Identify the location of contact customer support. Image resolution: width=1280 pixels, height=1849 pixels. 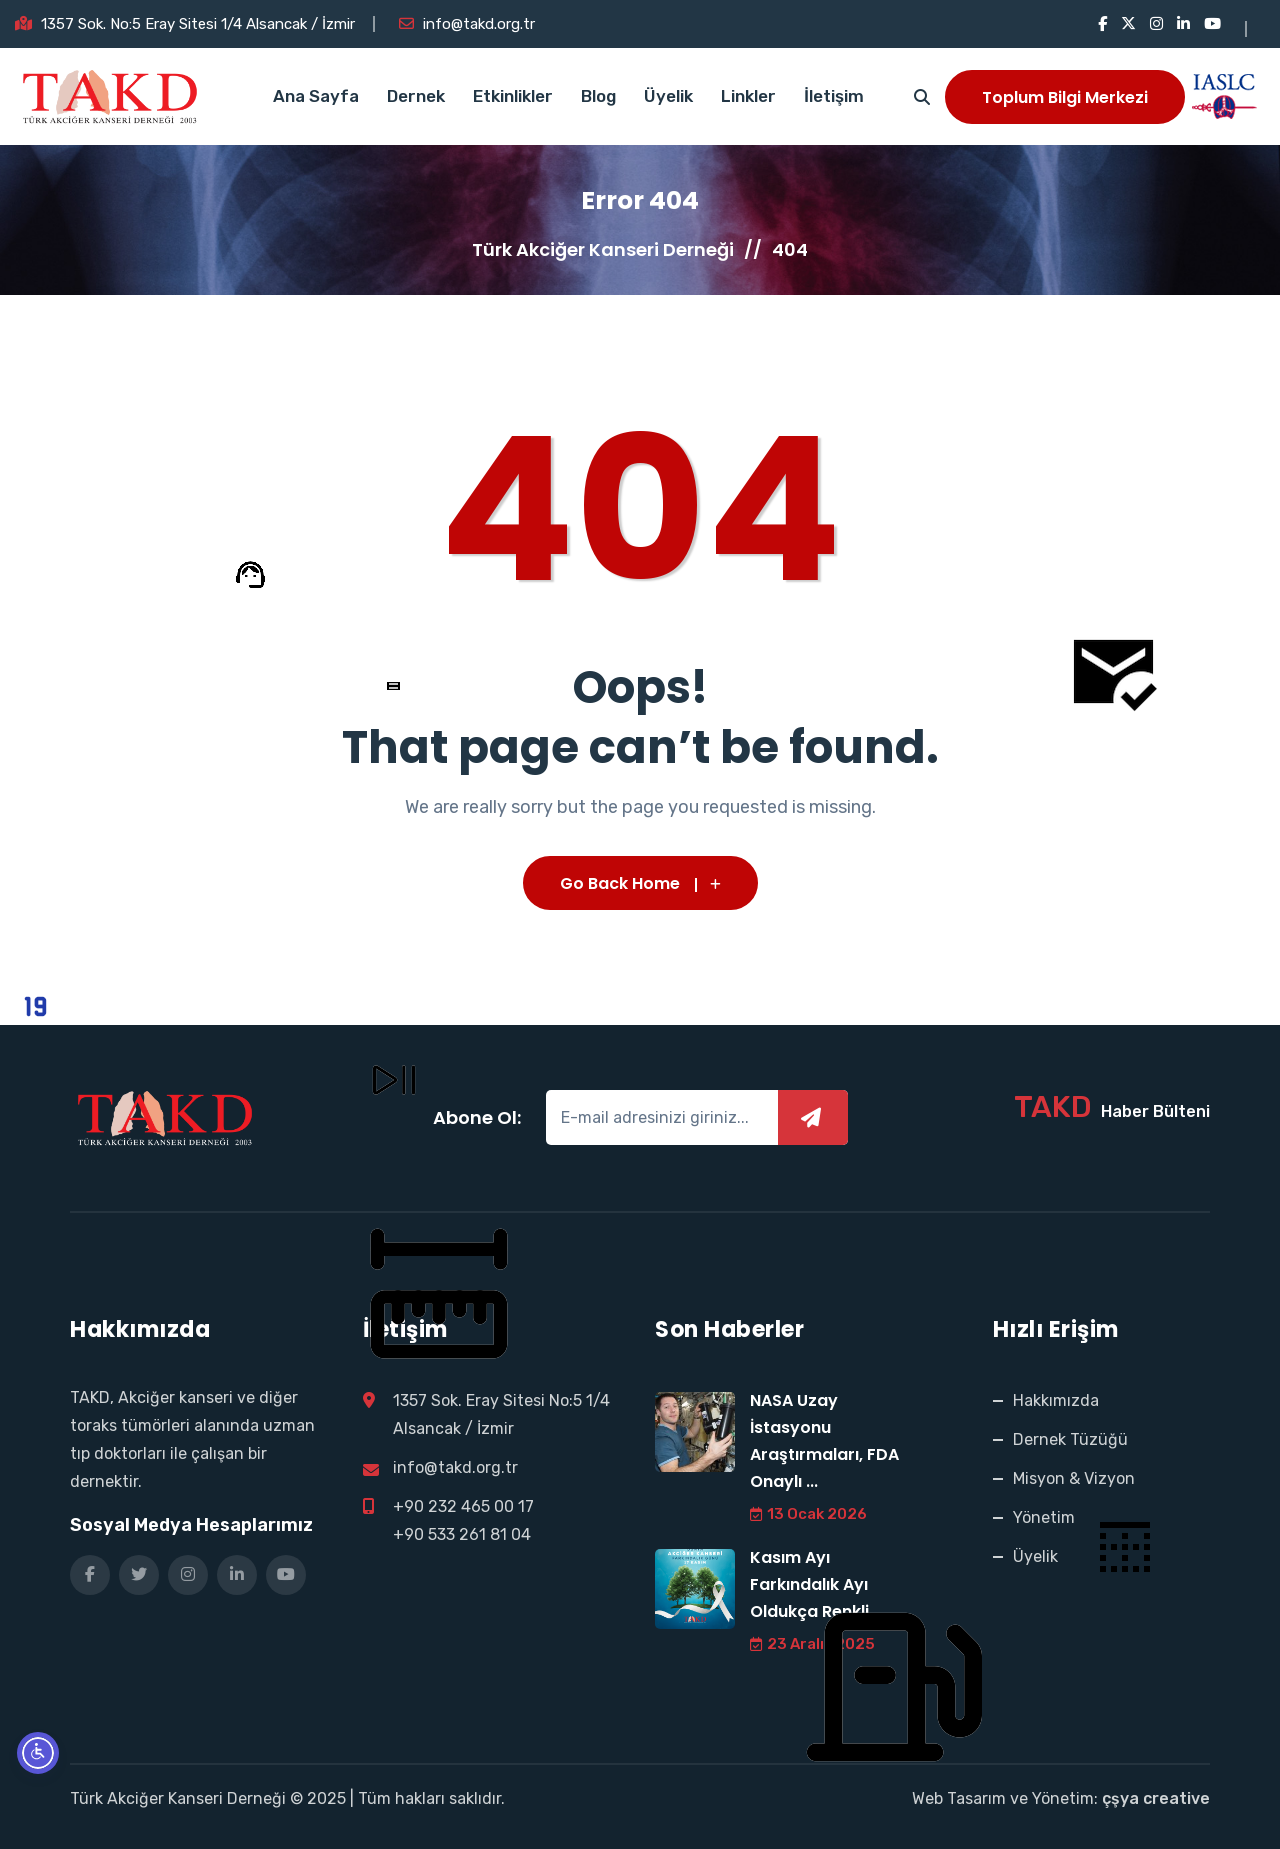
(250, 574).